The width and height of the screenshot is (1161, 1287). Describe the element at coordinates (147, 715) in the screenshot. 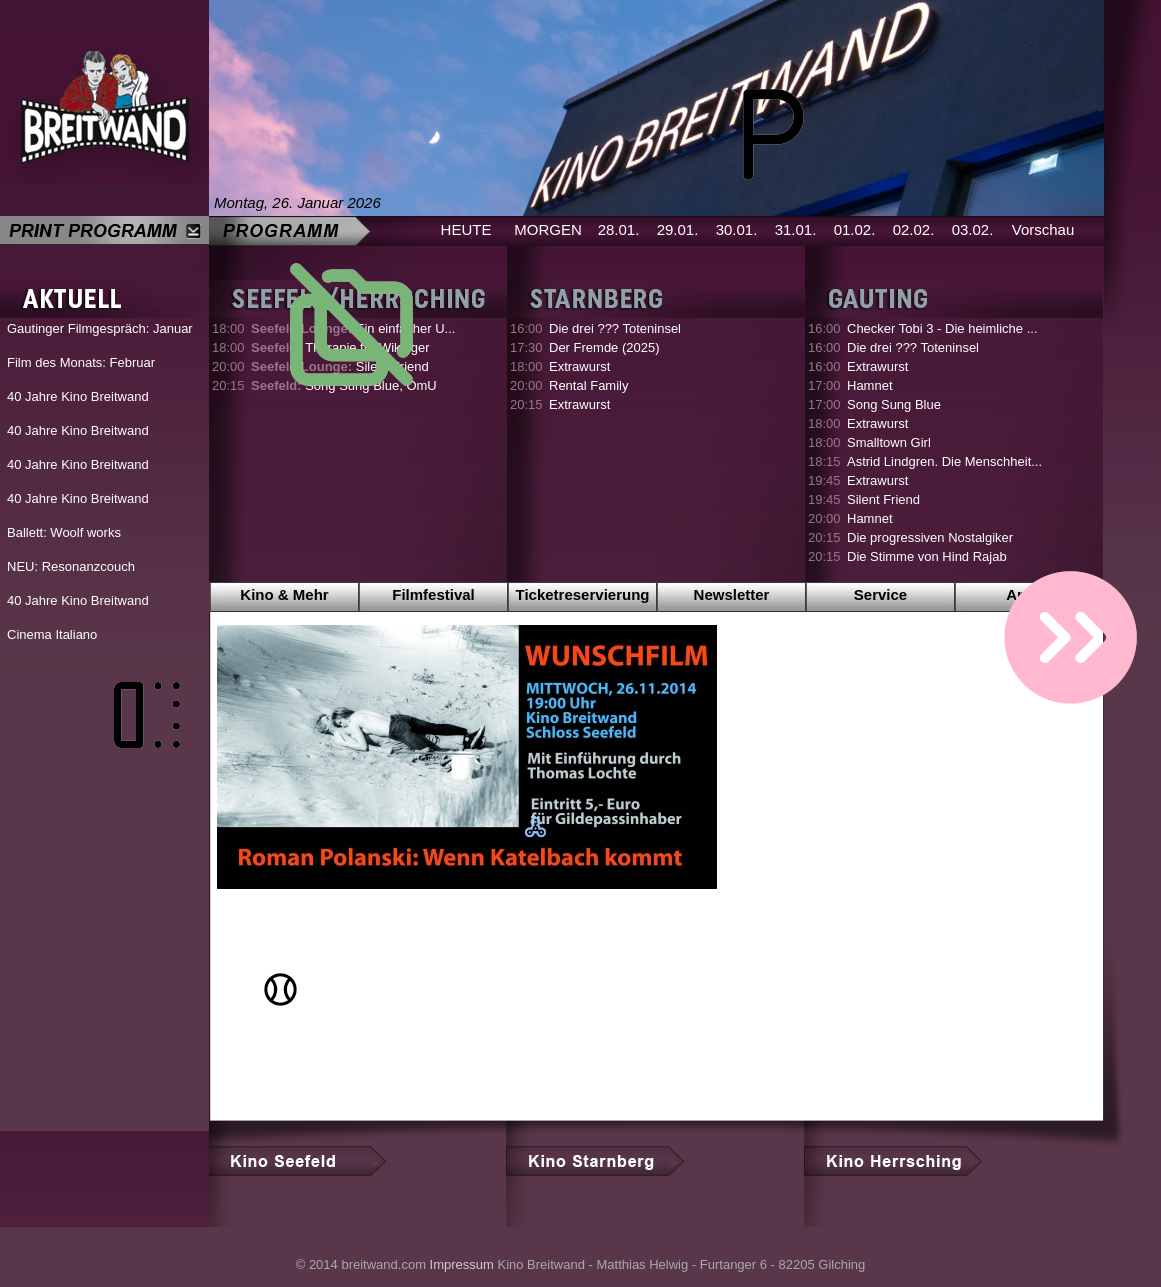

I see `align selected element to the left` at that location.